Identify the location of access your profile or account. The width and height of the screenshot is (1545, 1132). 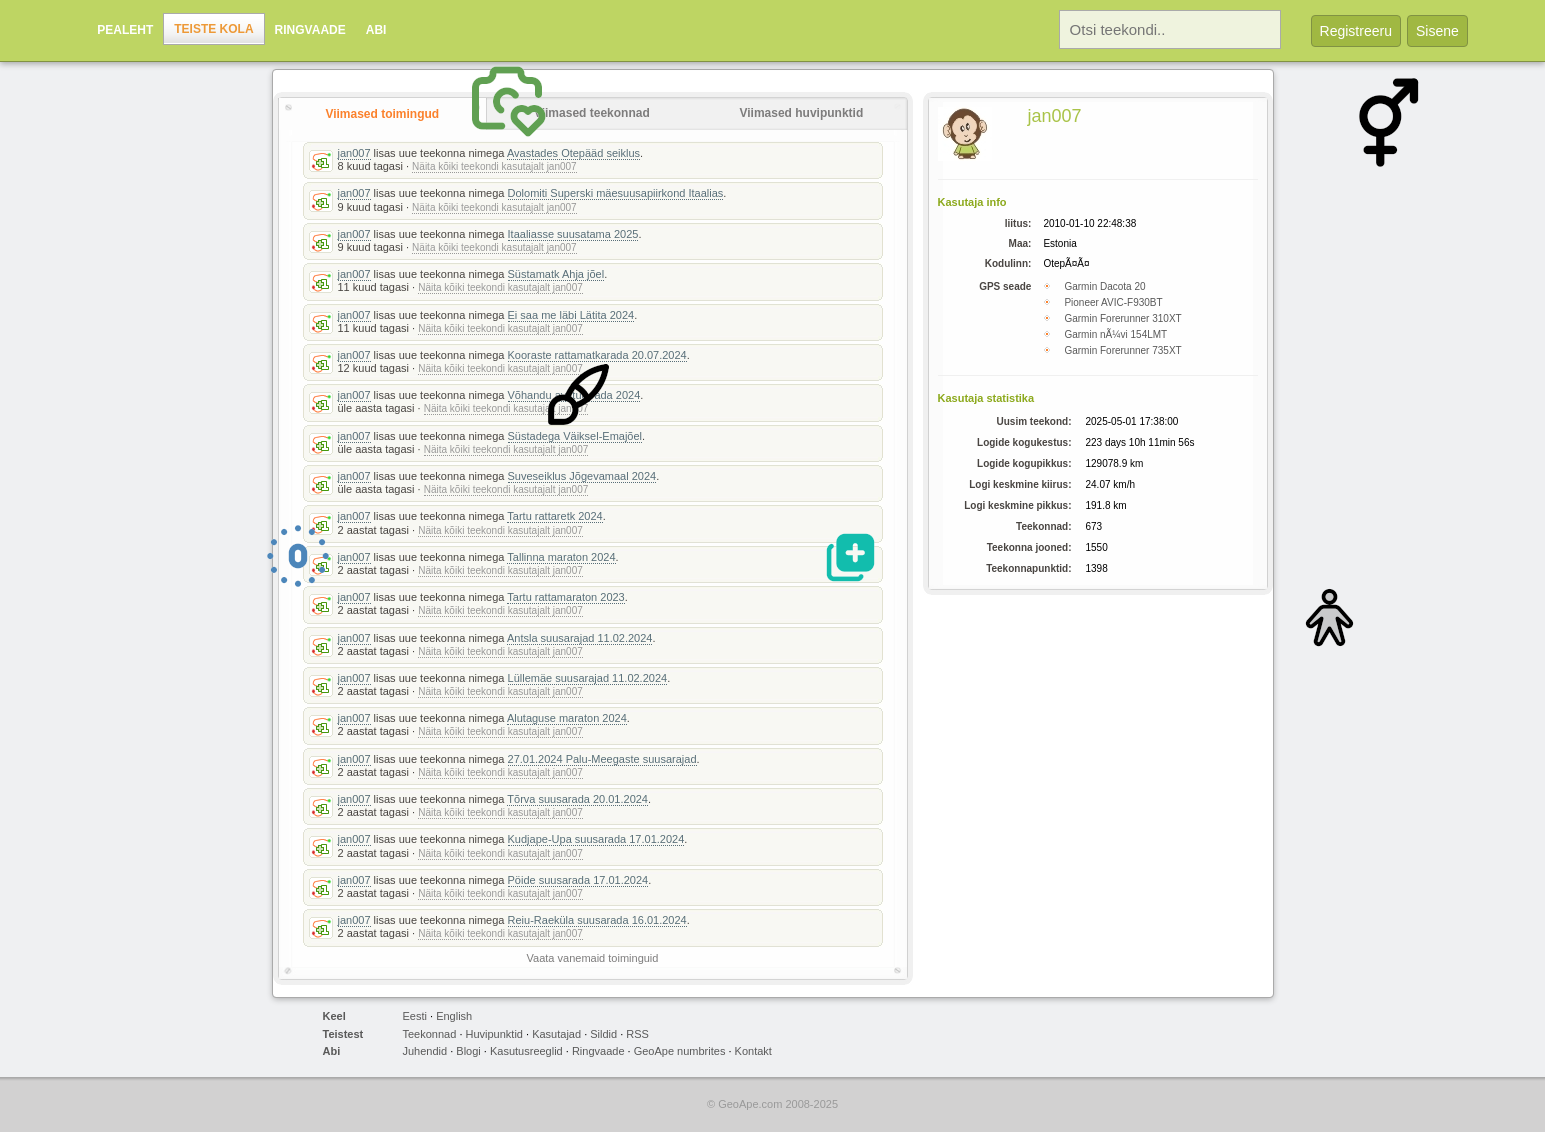
(1329, 618).